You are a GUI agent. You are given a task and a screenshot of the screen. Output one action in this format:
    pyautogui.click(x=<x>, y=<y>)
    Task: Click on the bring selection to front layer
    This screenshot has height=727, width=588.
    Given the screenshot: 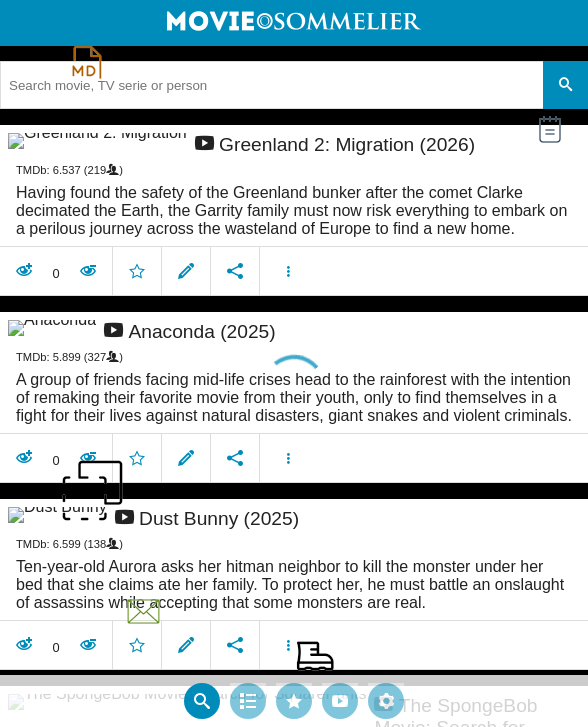 What is the action you would take?
    pyautogui.click(x=92, y=490)
    